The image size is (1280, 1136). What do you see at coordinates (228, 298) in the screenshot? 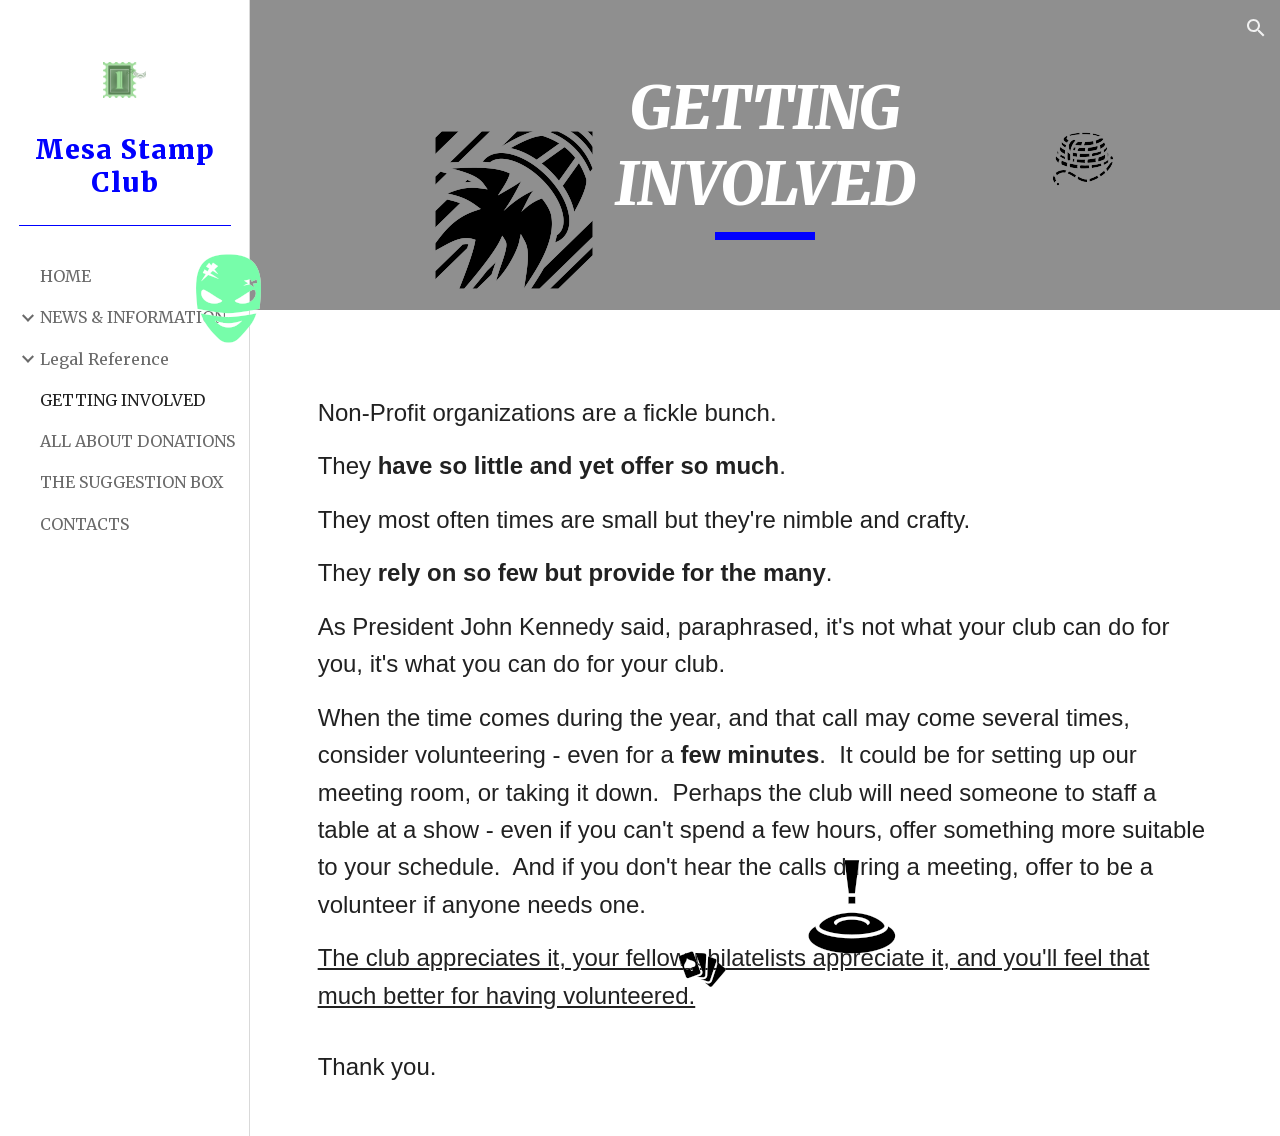
I see `select a villain or antagonist character` at bounding box center [228, 298].